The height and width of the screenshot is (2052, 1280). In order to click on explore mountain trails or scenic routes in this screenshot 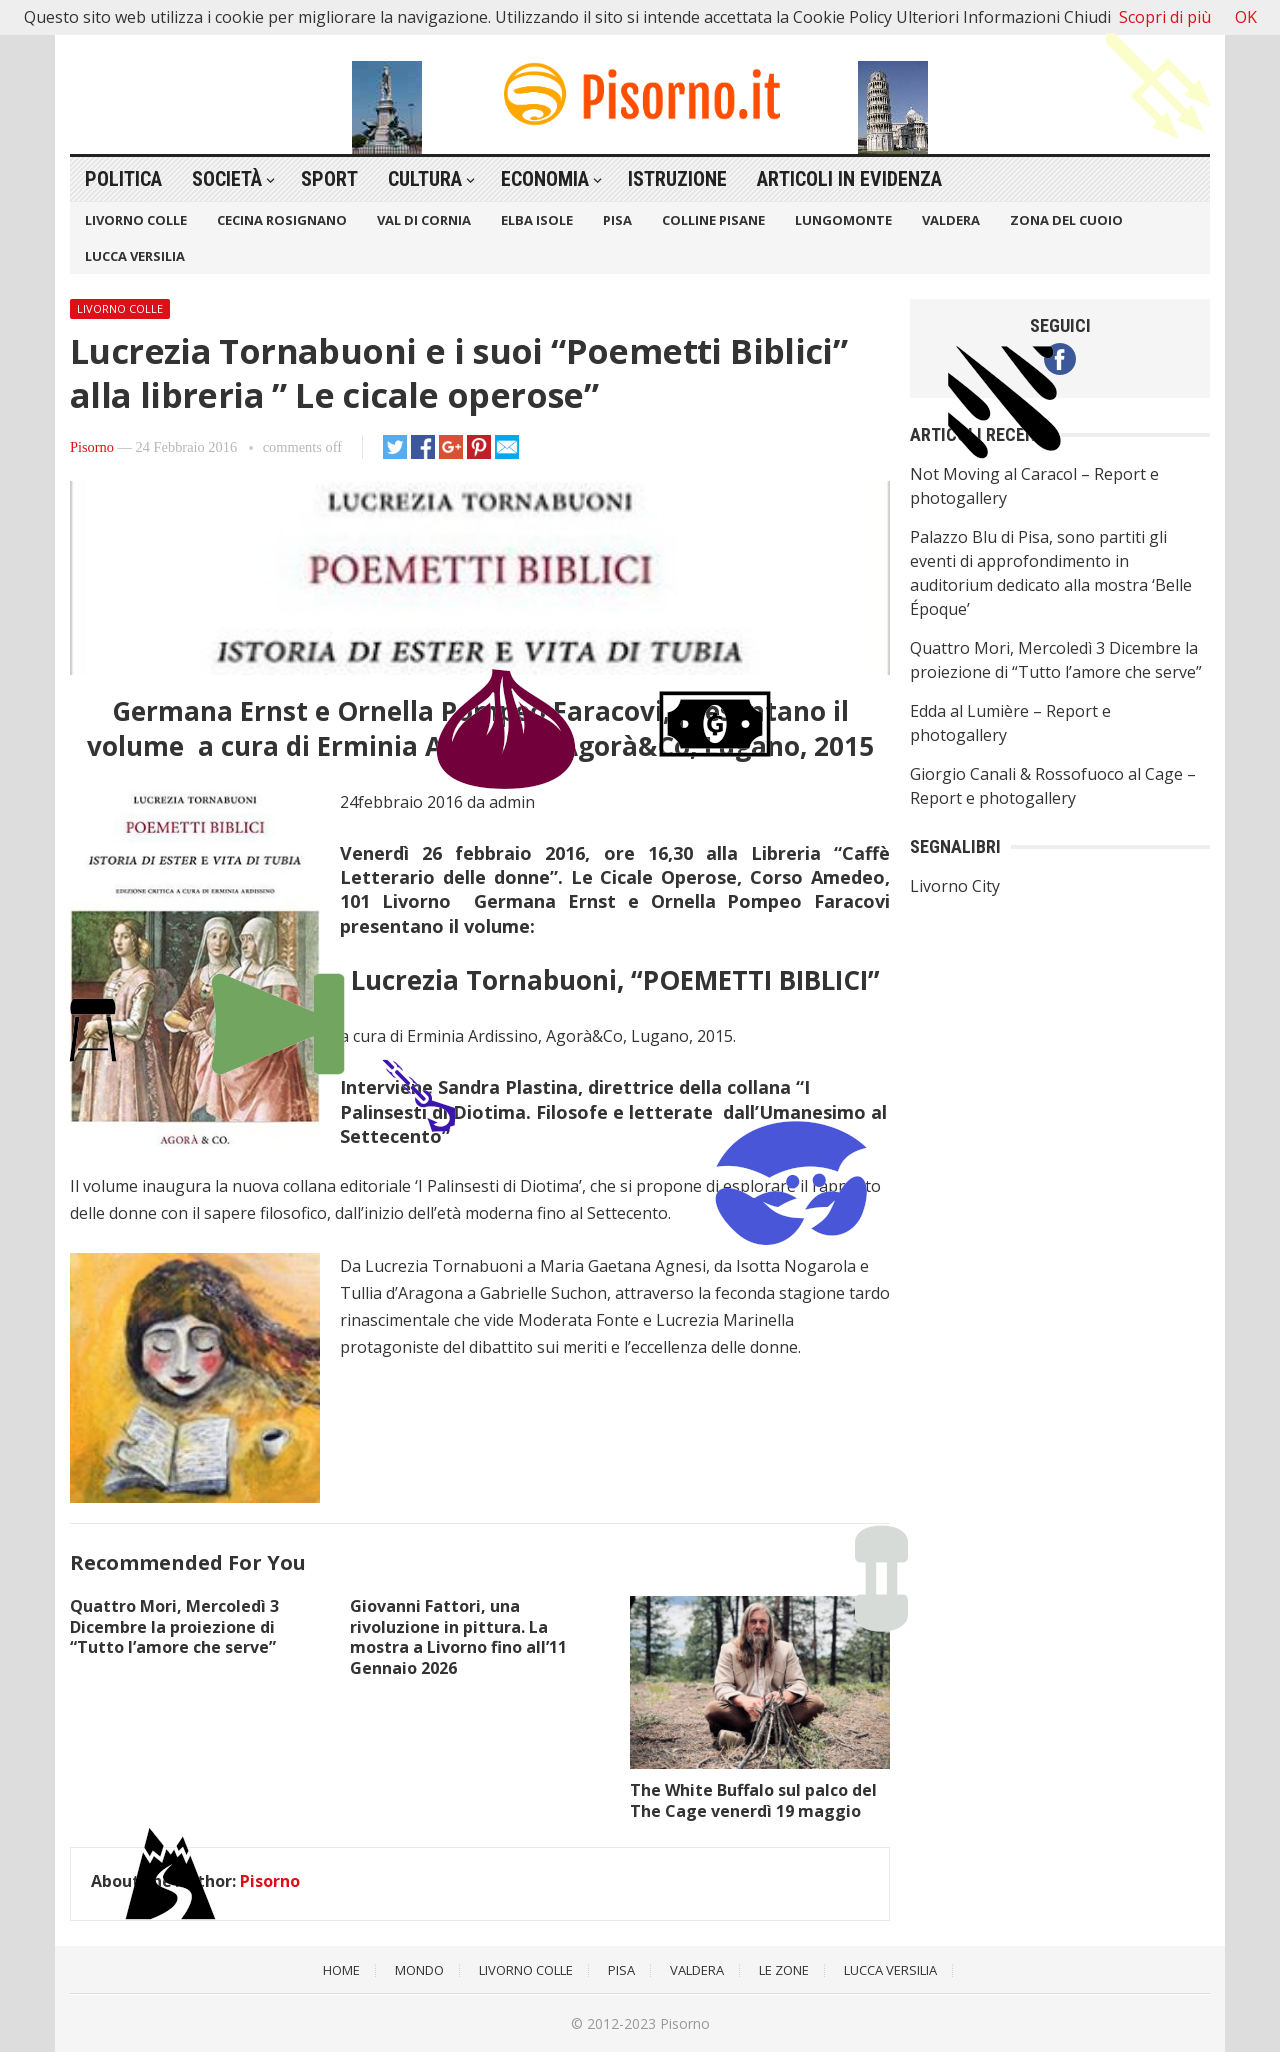, I will do `click(170, 1873)`.